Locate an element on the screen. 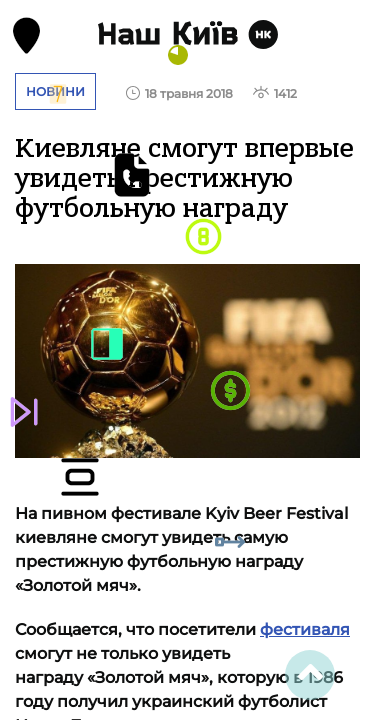 Image resolution: width=375 pixels, height=720 pixels. indicates step 8 in a multi-step process is located at coordinates (203, 236).